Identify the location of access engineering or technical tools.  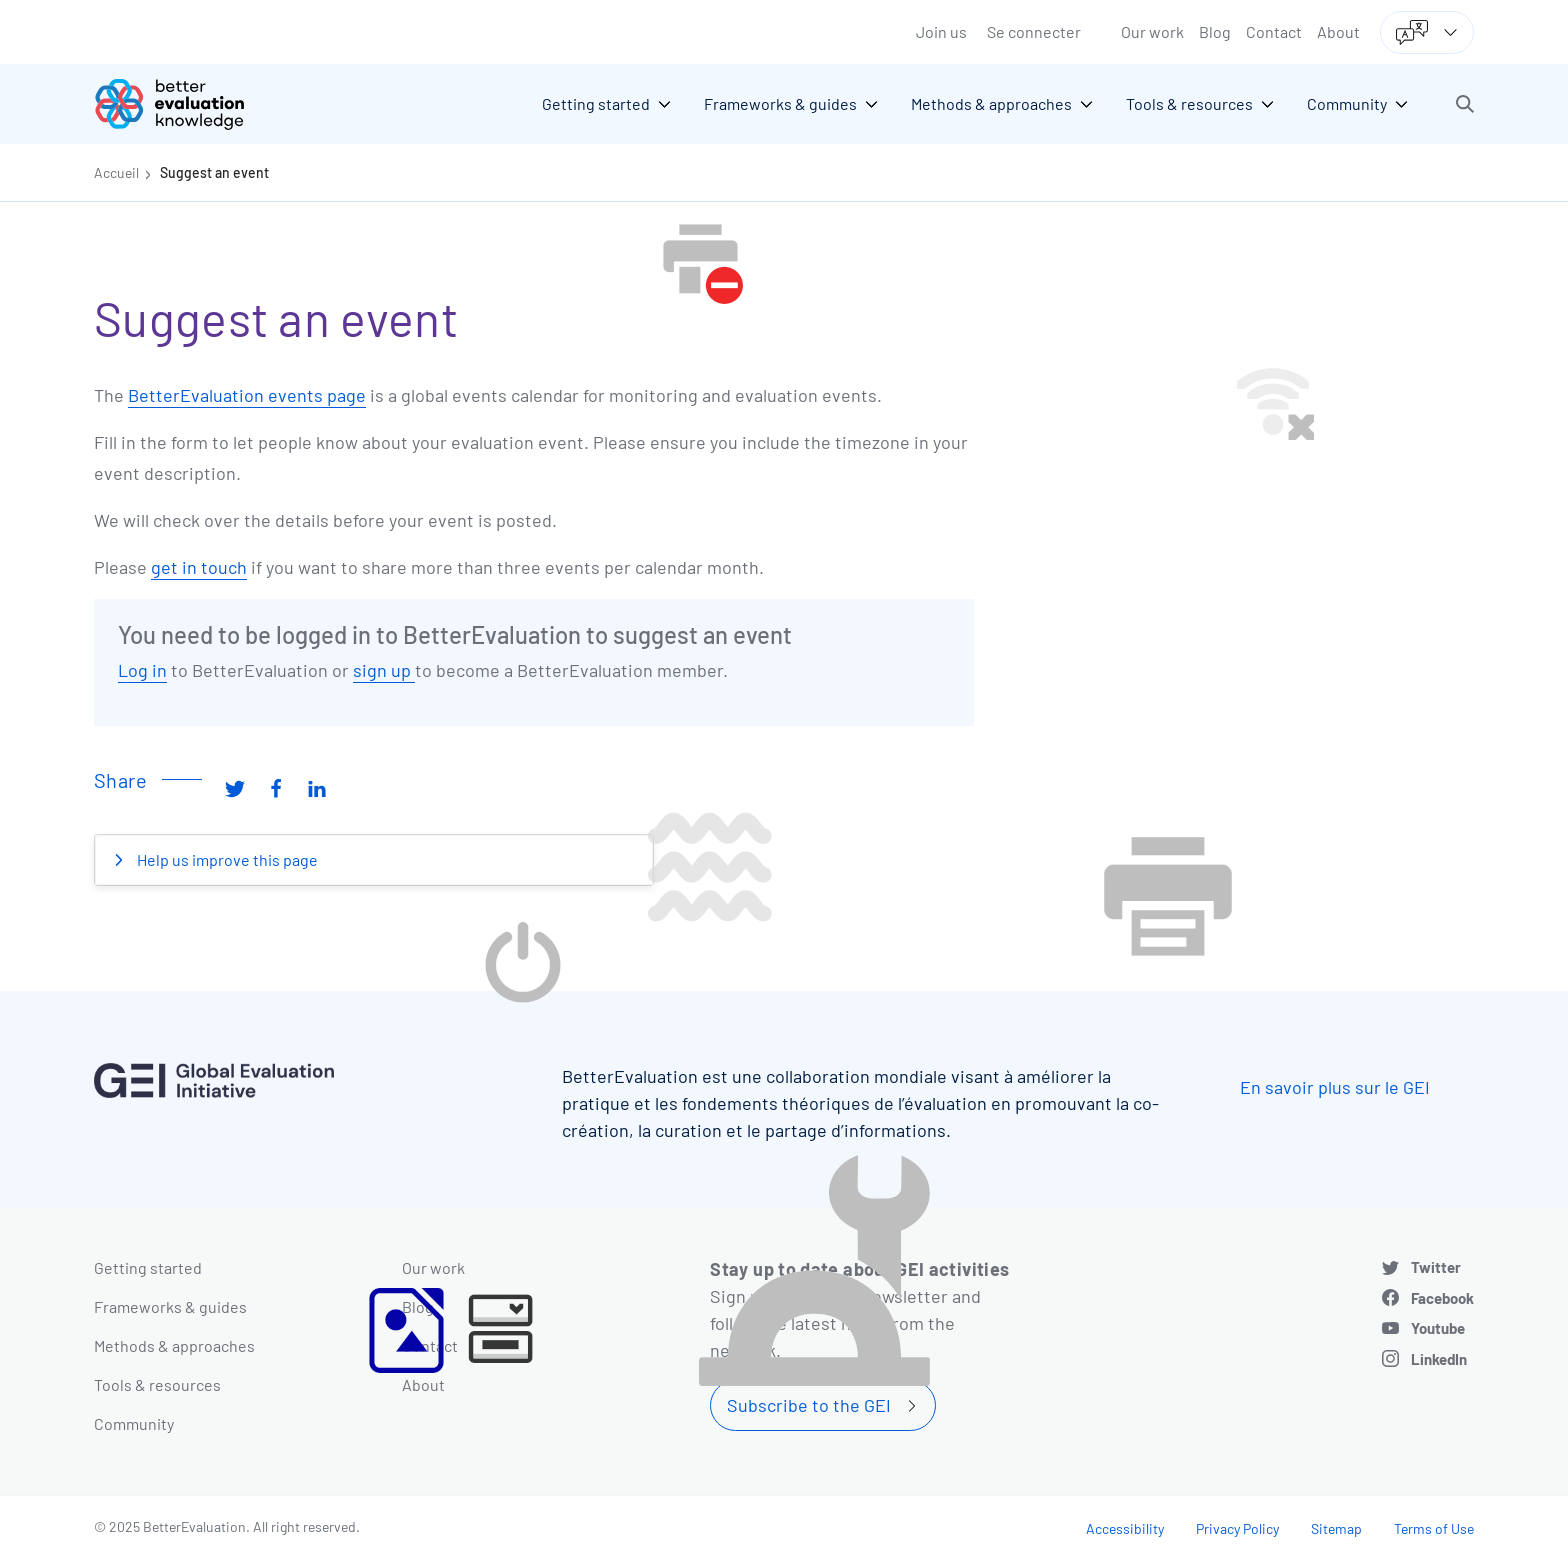
(814, 1270).